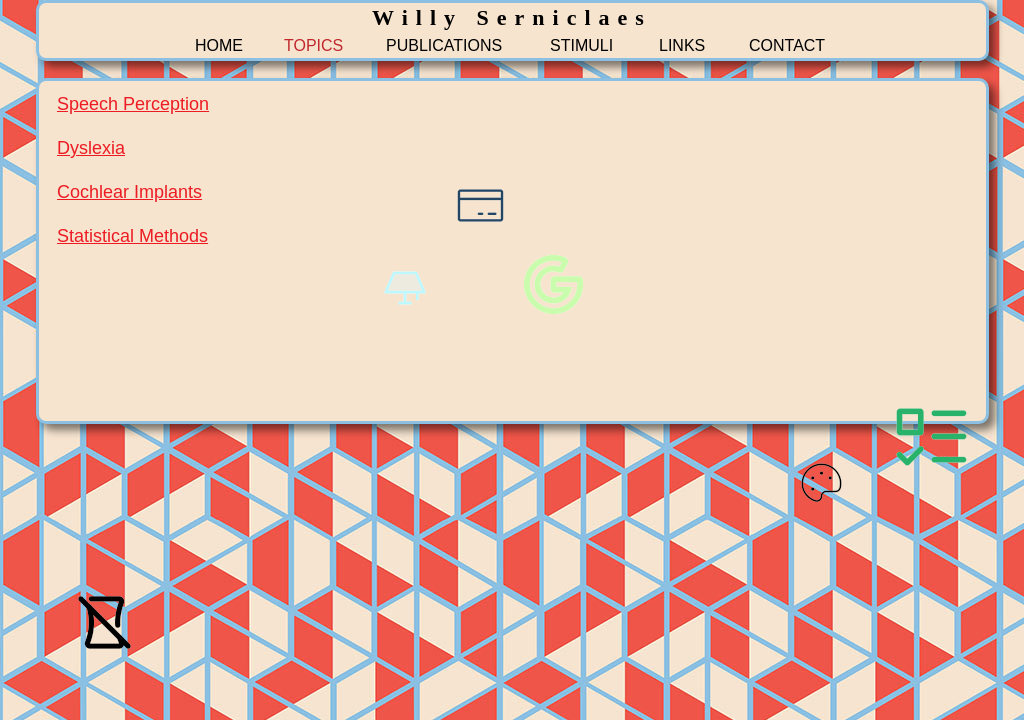  I want to click on access color or theme settings, so click(821, 483).